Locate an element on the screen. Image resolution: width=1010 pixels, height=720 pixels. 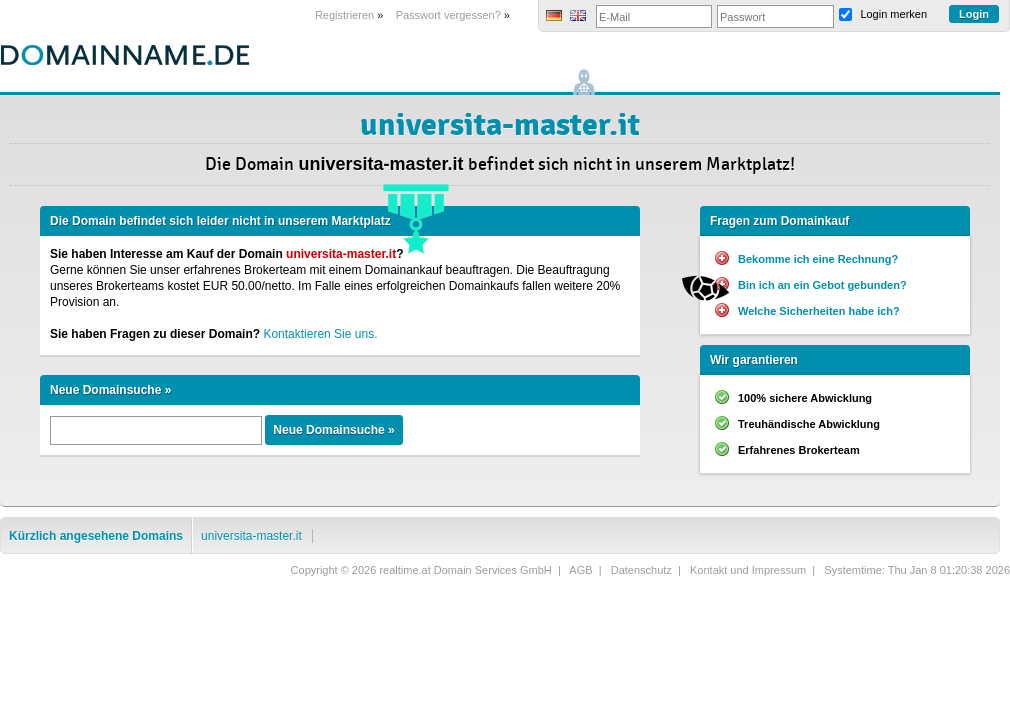
target or aim at an enemy is located at coordinates (584, 82).